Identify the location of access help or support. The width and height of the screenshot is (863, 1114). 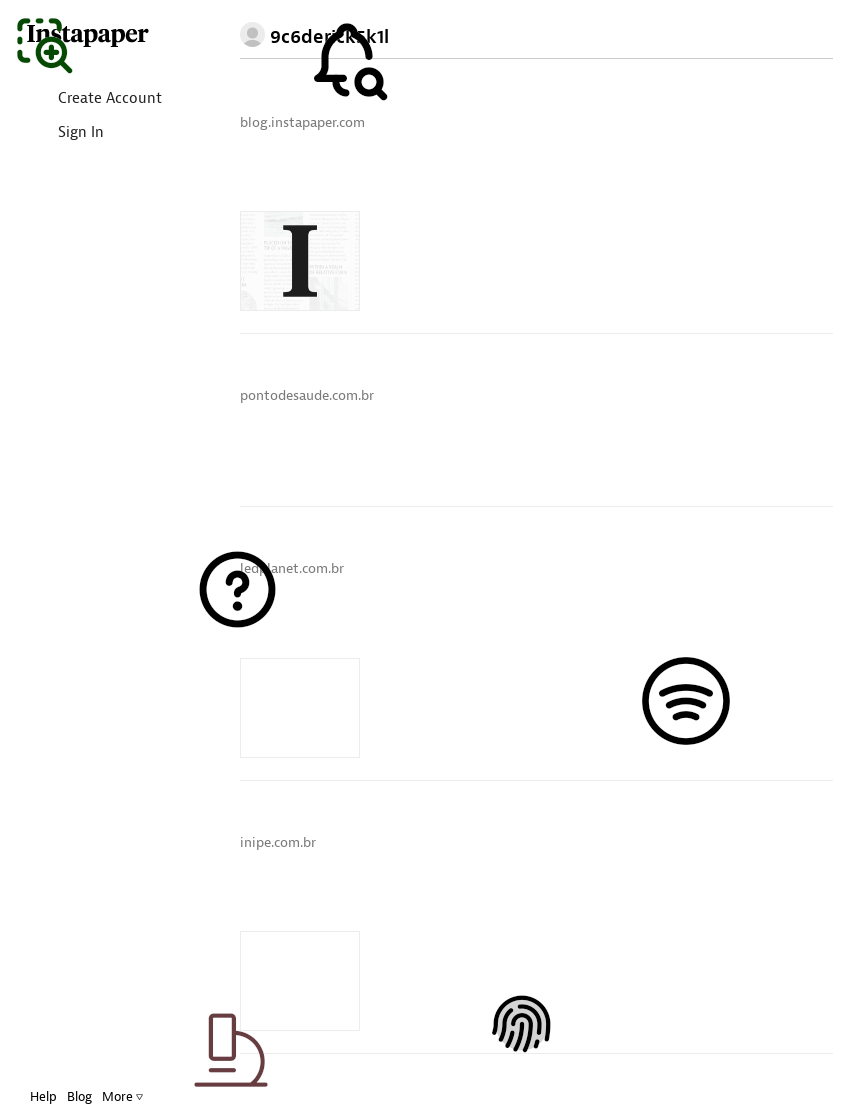
(237, 589).